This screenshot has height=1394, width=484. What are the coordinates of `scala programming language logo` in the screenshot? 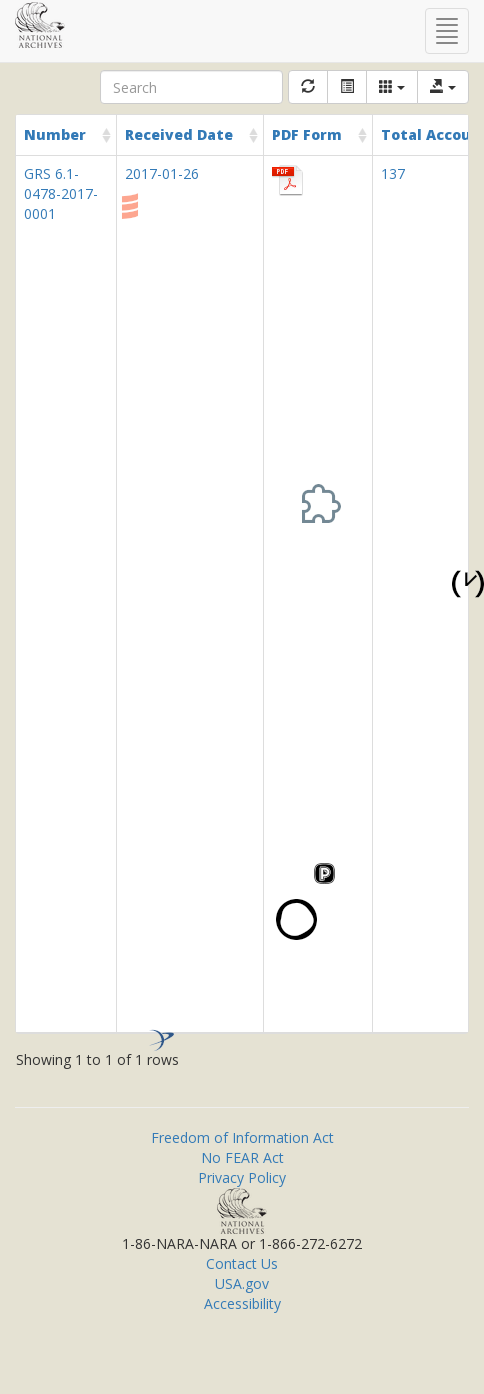 It's located at (130, 206).